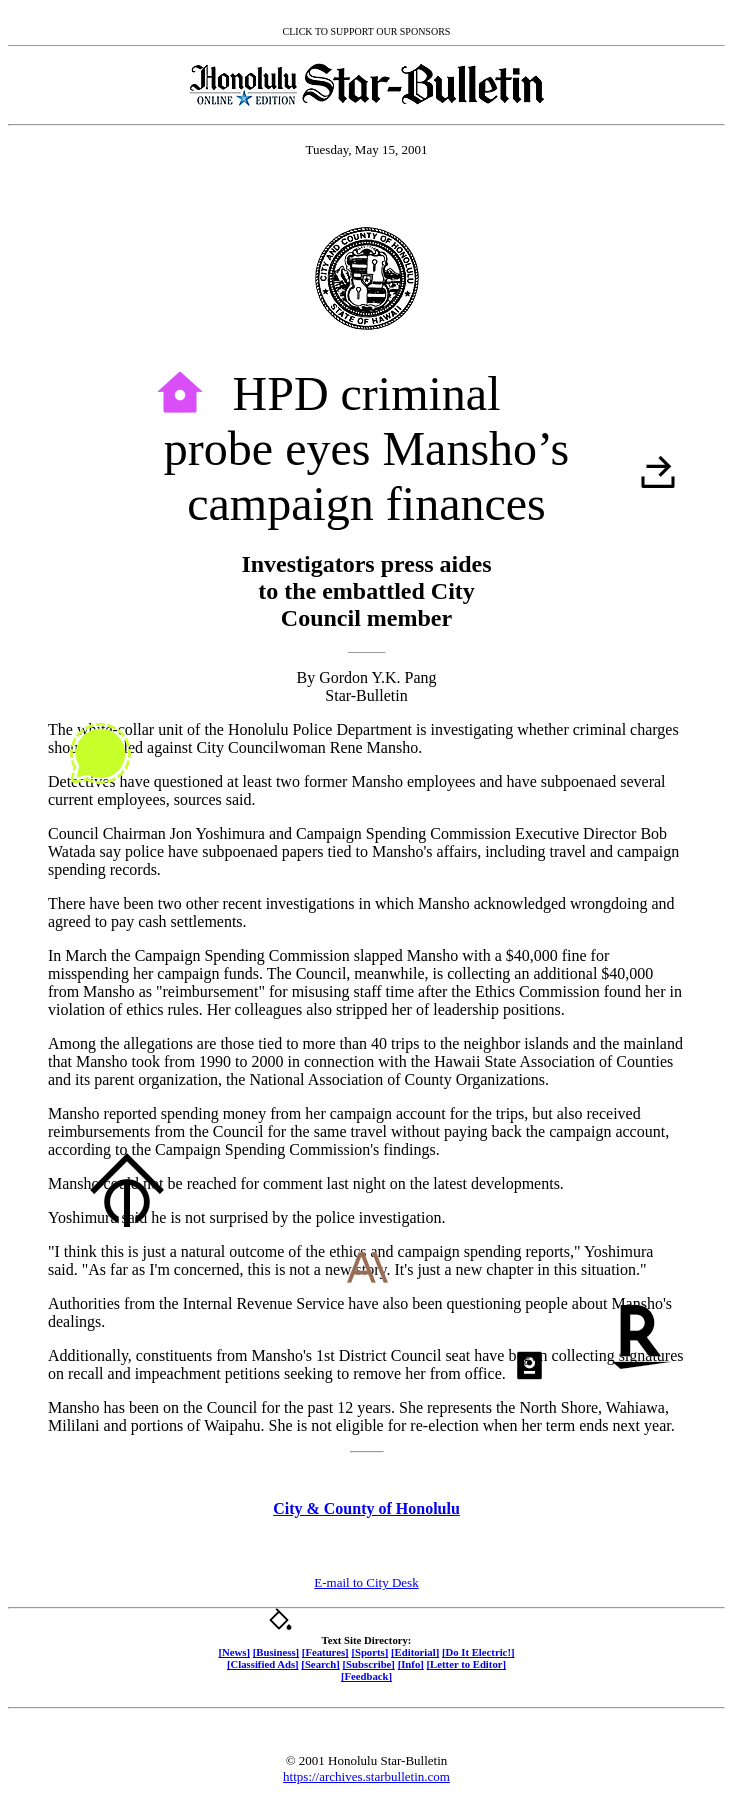  I want to click on access color fill or paint tool, so click(280, 1619).